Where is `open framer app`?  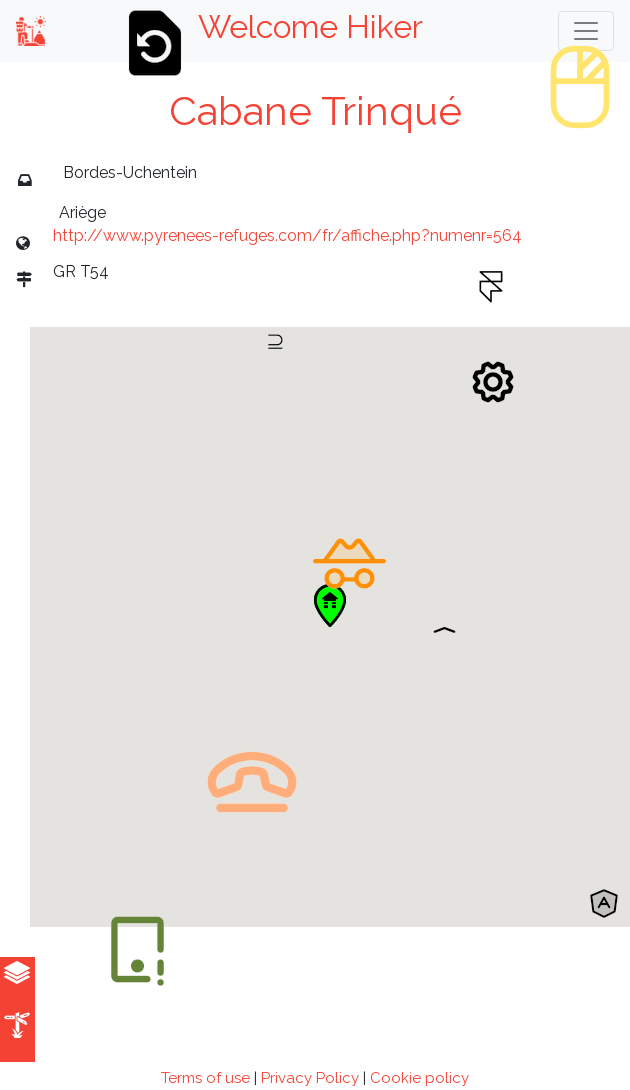
open framer app is located at coordinates (491, 285).